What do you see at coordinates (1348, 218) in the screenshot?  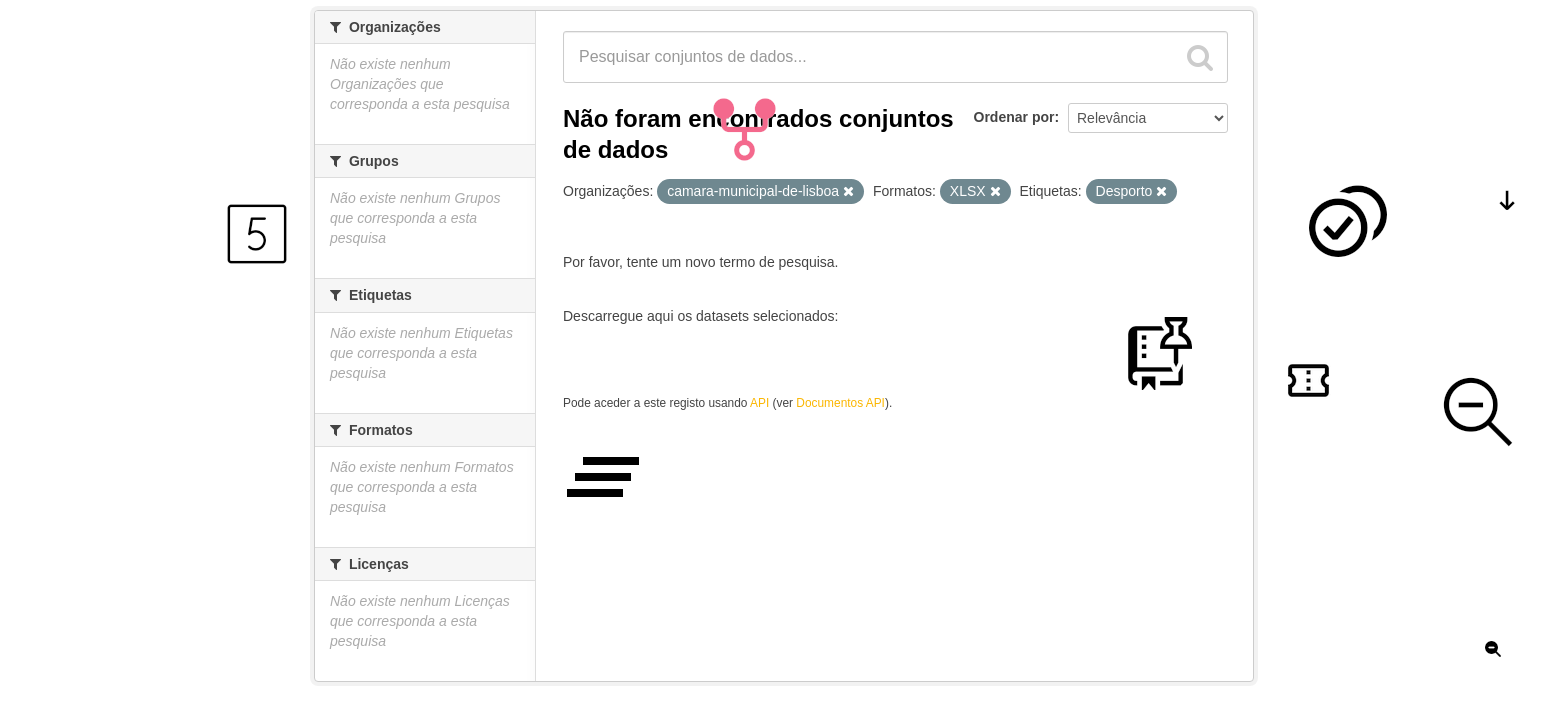 I see `view code coverage status` at bounding box center [1348, 218].